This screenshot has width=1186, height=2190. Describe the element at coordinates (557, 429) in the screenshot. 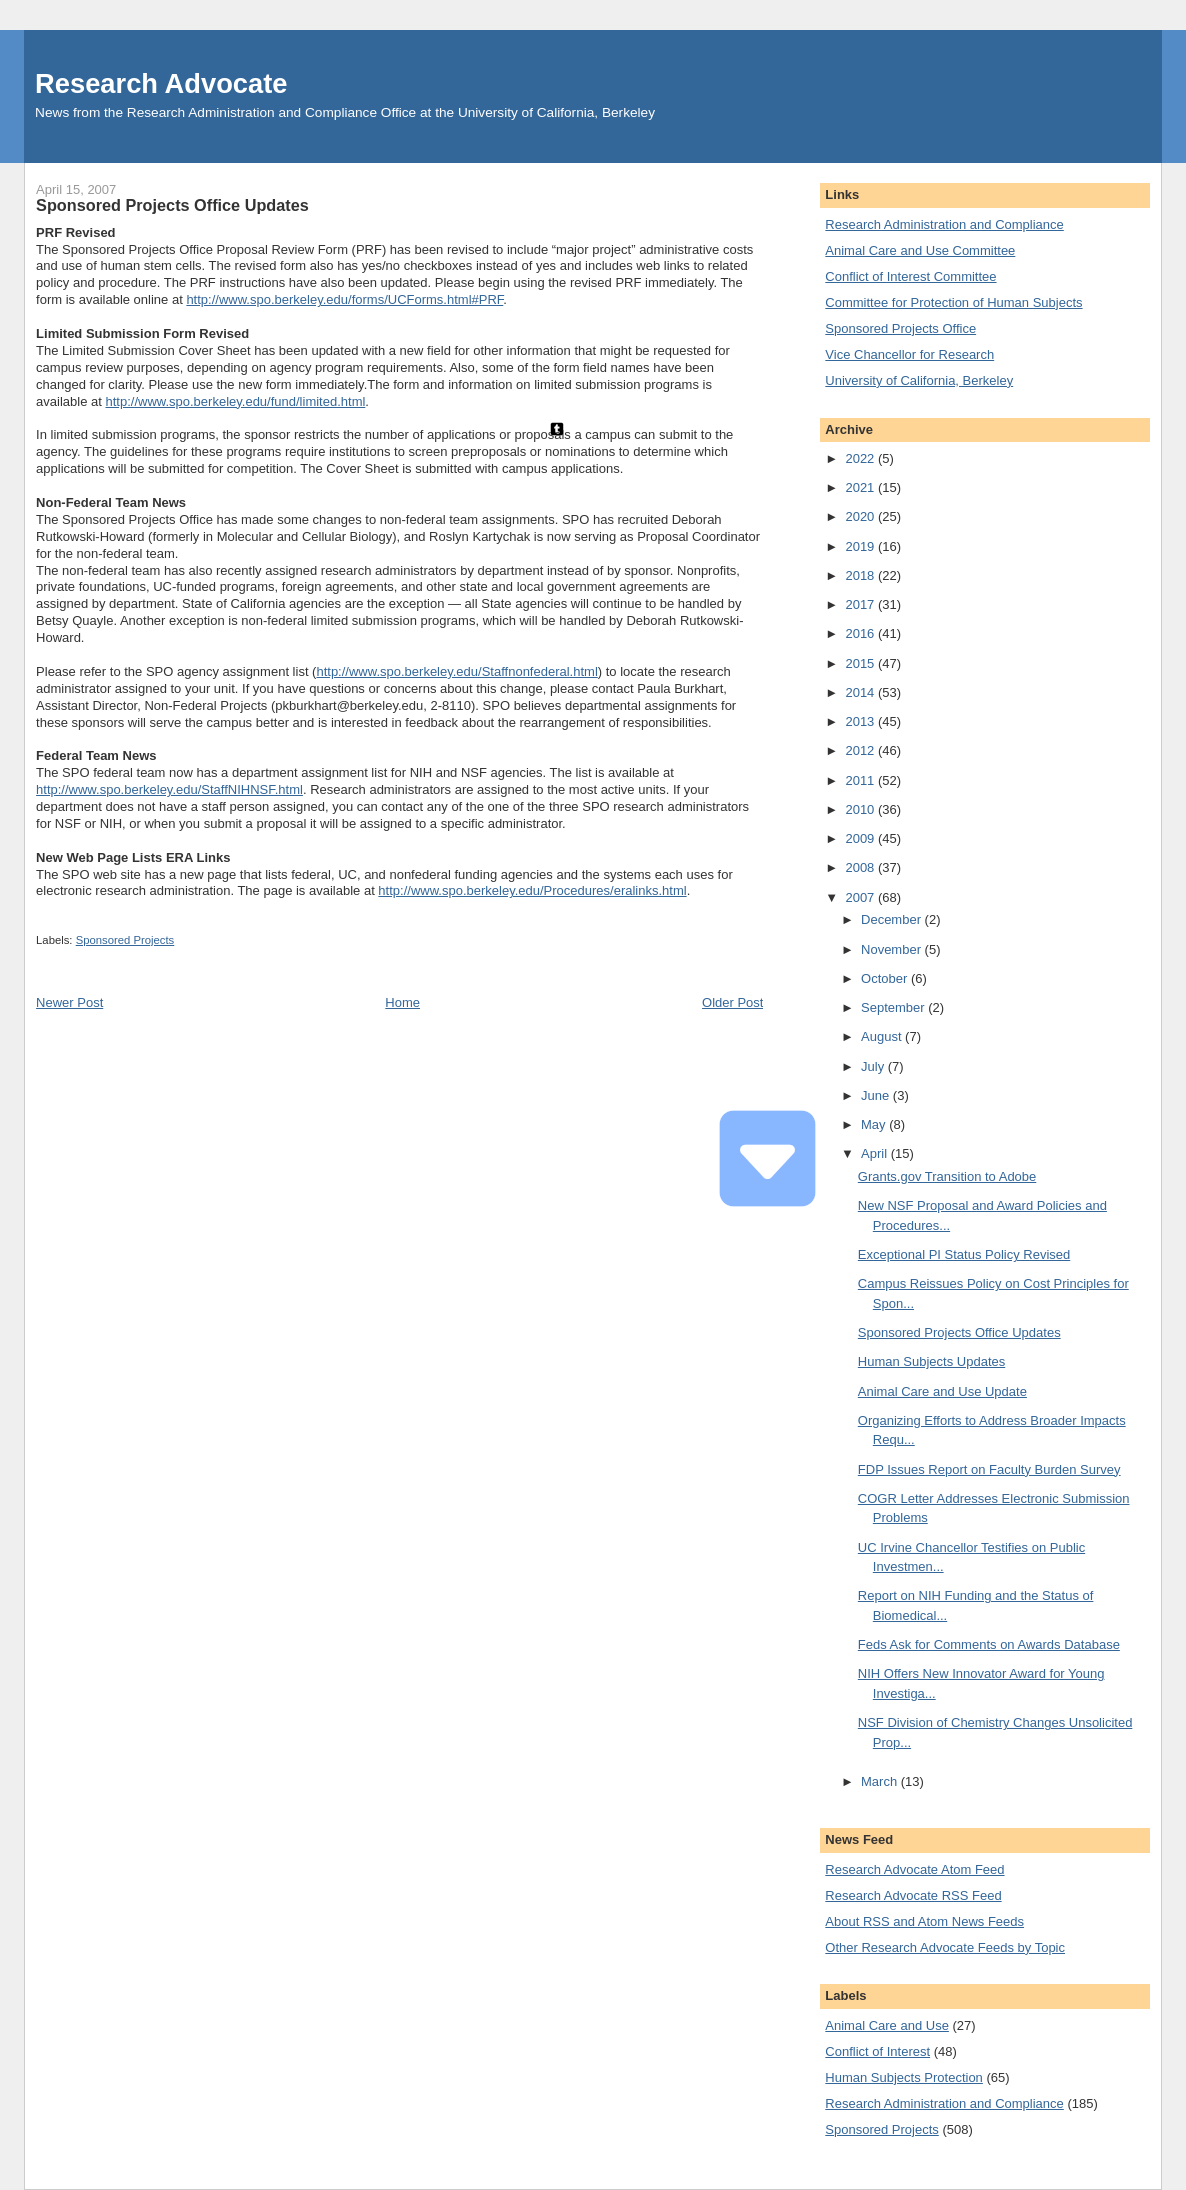

I see `open tumblr app` at that location.